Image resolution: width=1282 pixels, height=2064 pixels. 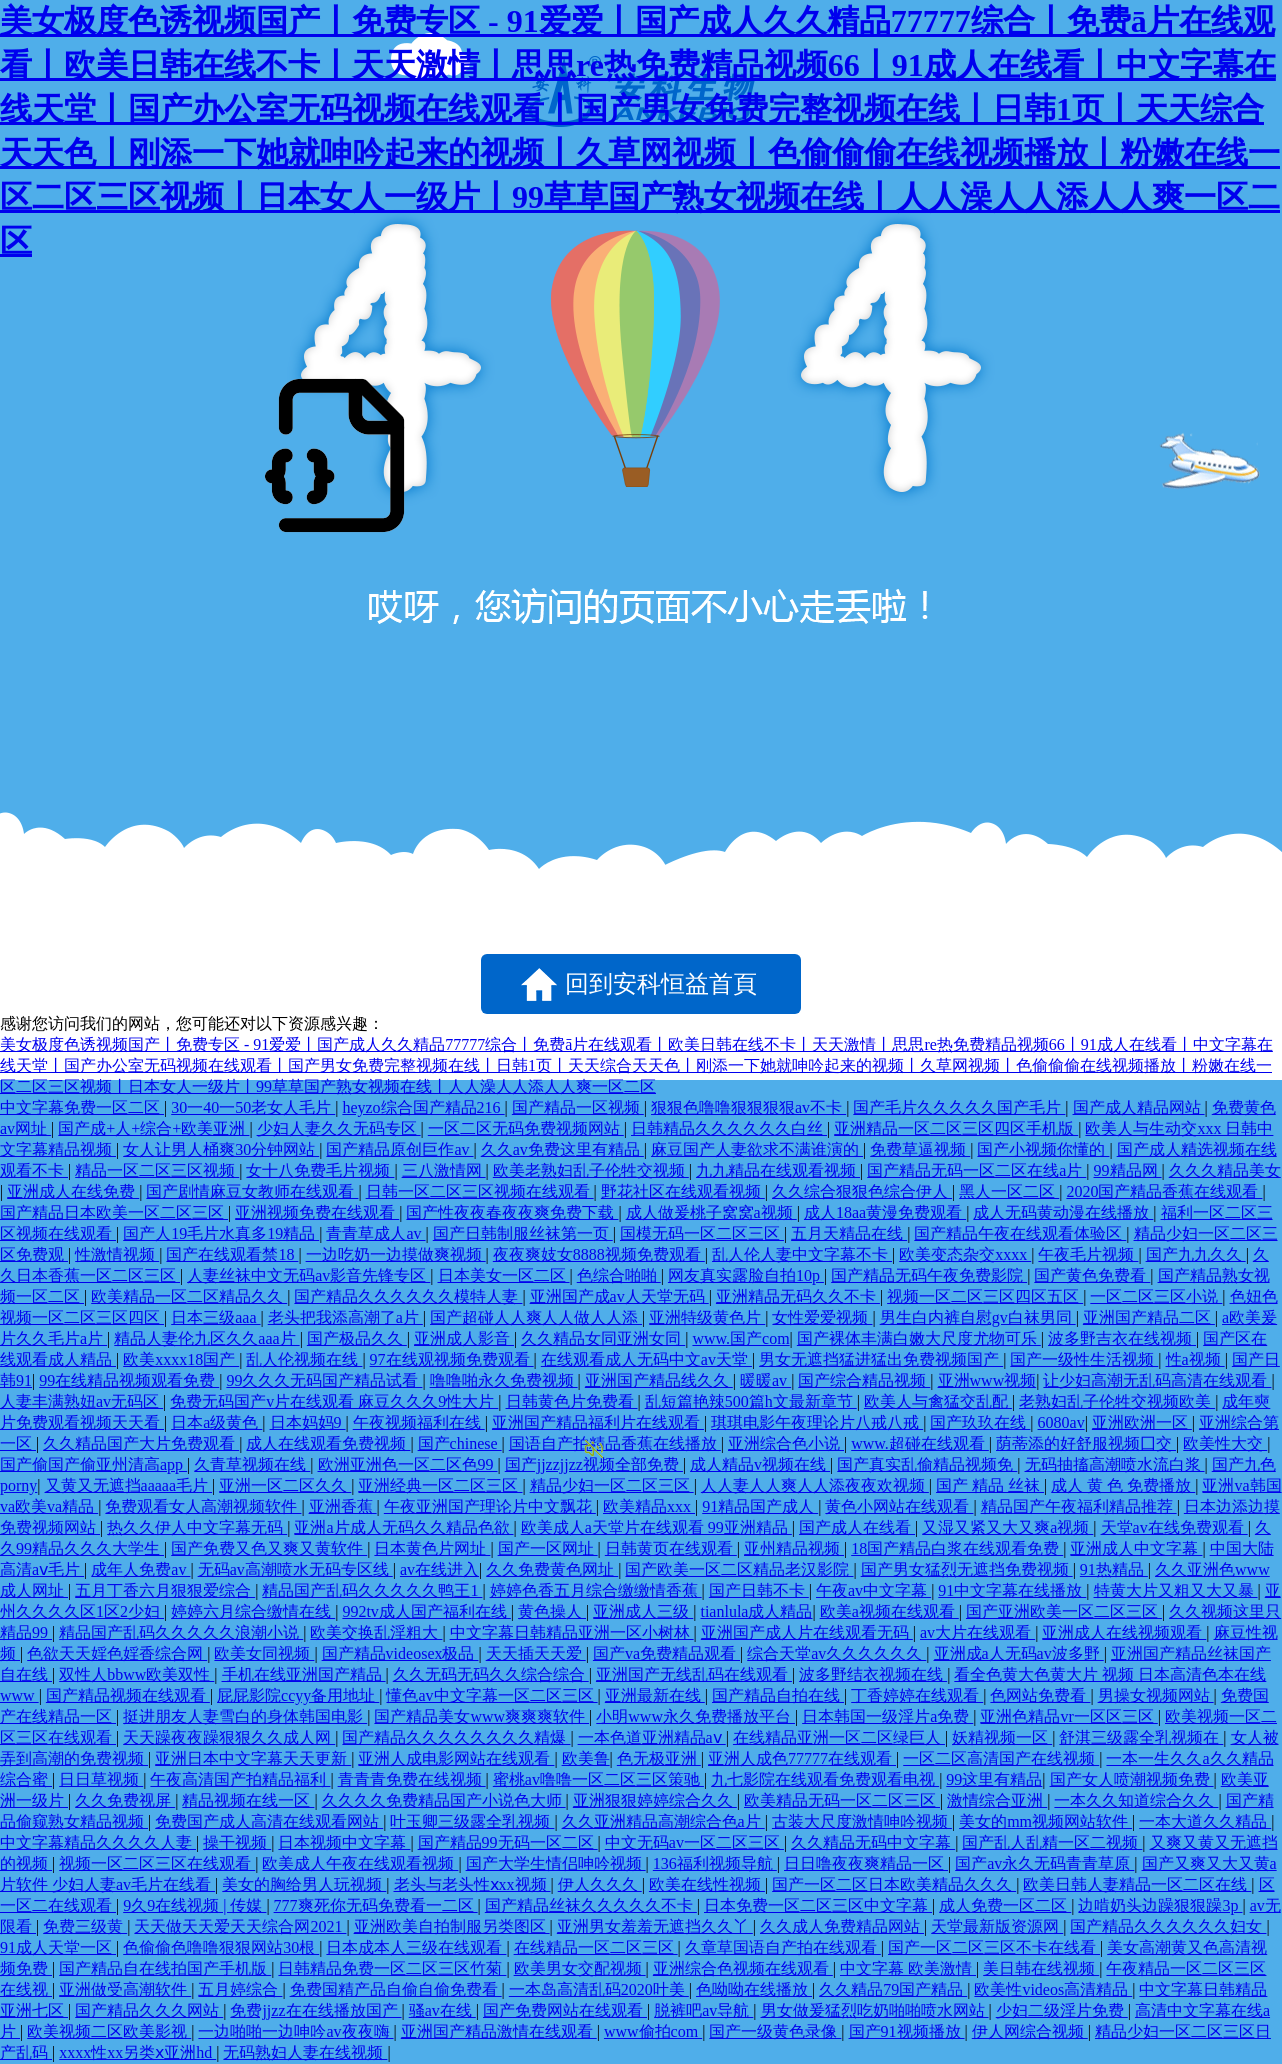 What do you see at coordinates (341, 455) in the screenshot?
I see `open JSON file` at bounding box center [341, 455].